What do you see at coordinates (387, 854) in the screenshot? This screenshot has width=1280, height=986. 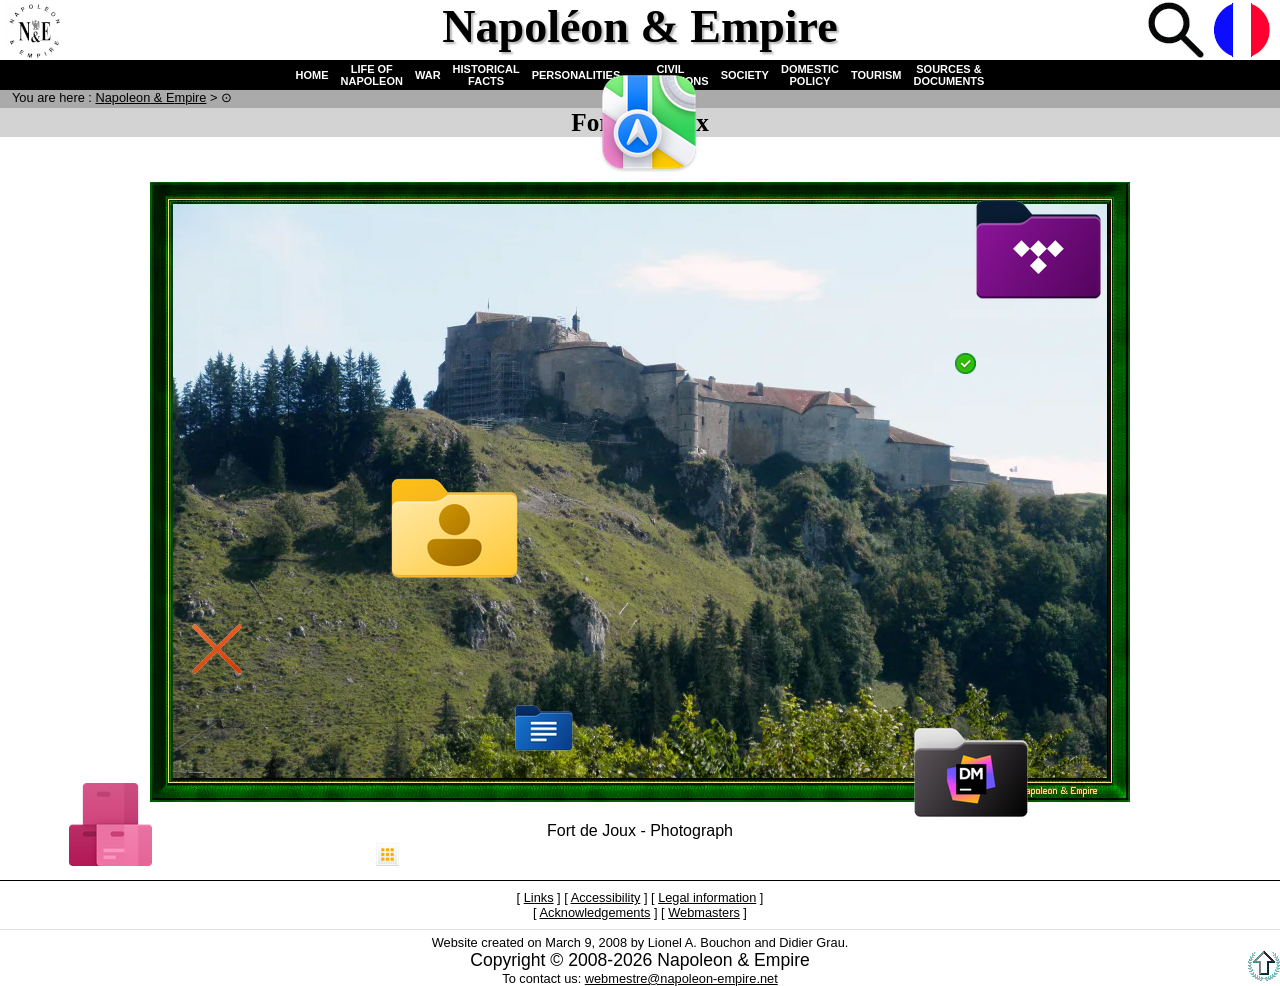 I see `view items in grid layout` at bounding box center [387, 854].